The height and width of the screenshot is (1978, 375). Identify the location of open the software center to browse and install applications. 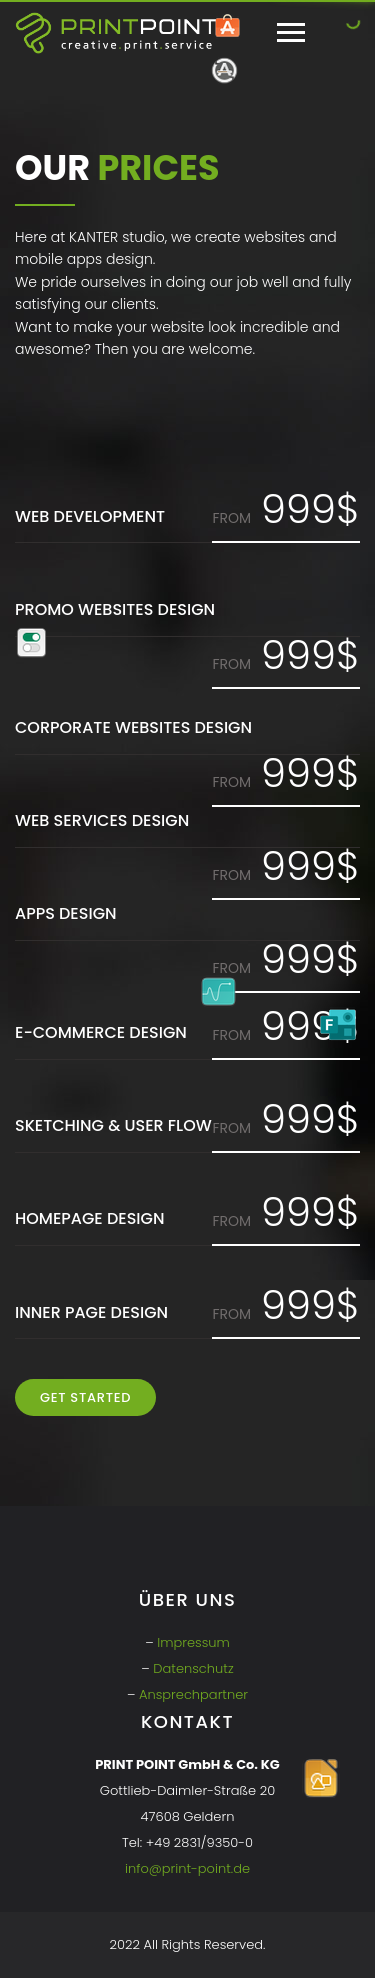
(227, 27).